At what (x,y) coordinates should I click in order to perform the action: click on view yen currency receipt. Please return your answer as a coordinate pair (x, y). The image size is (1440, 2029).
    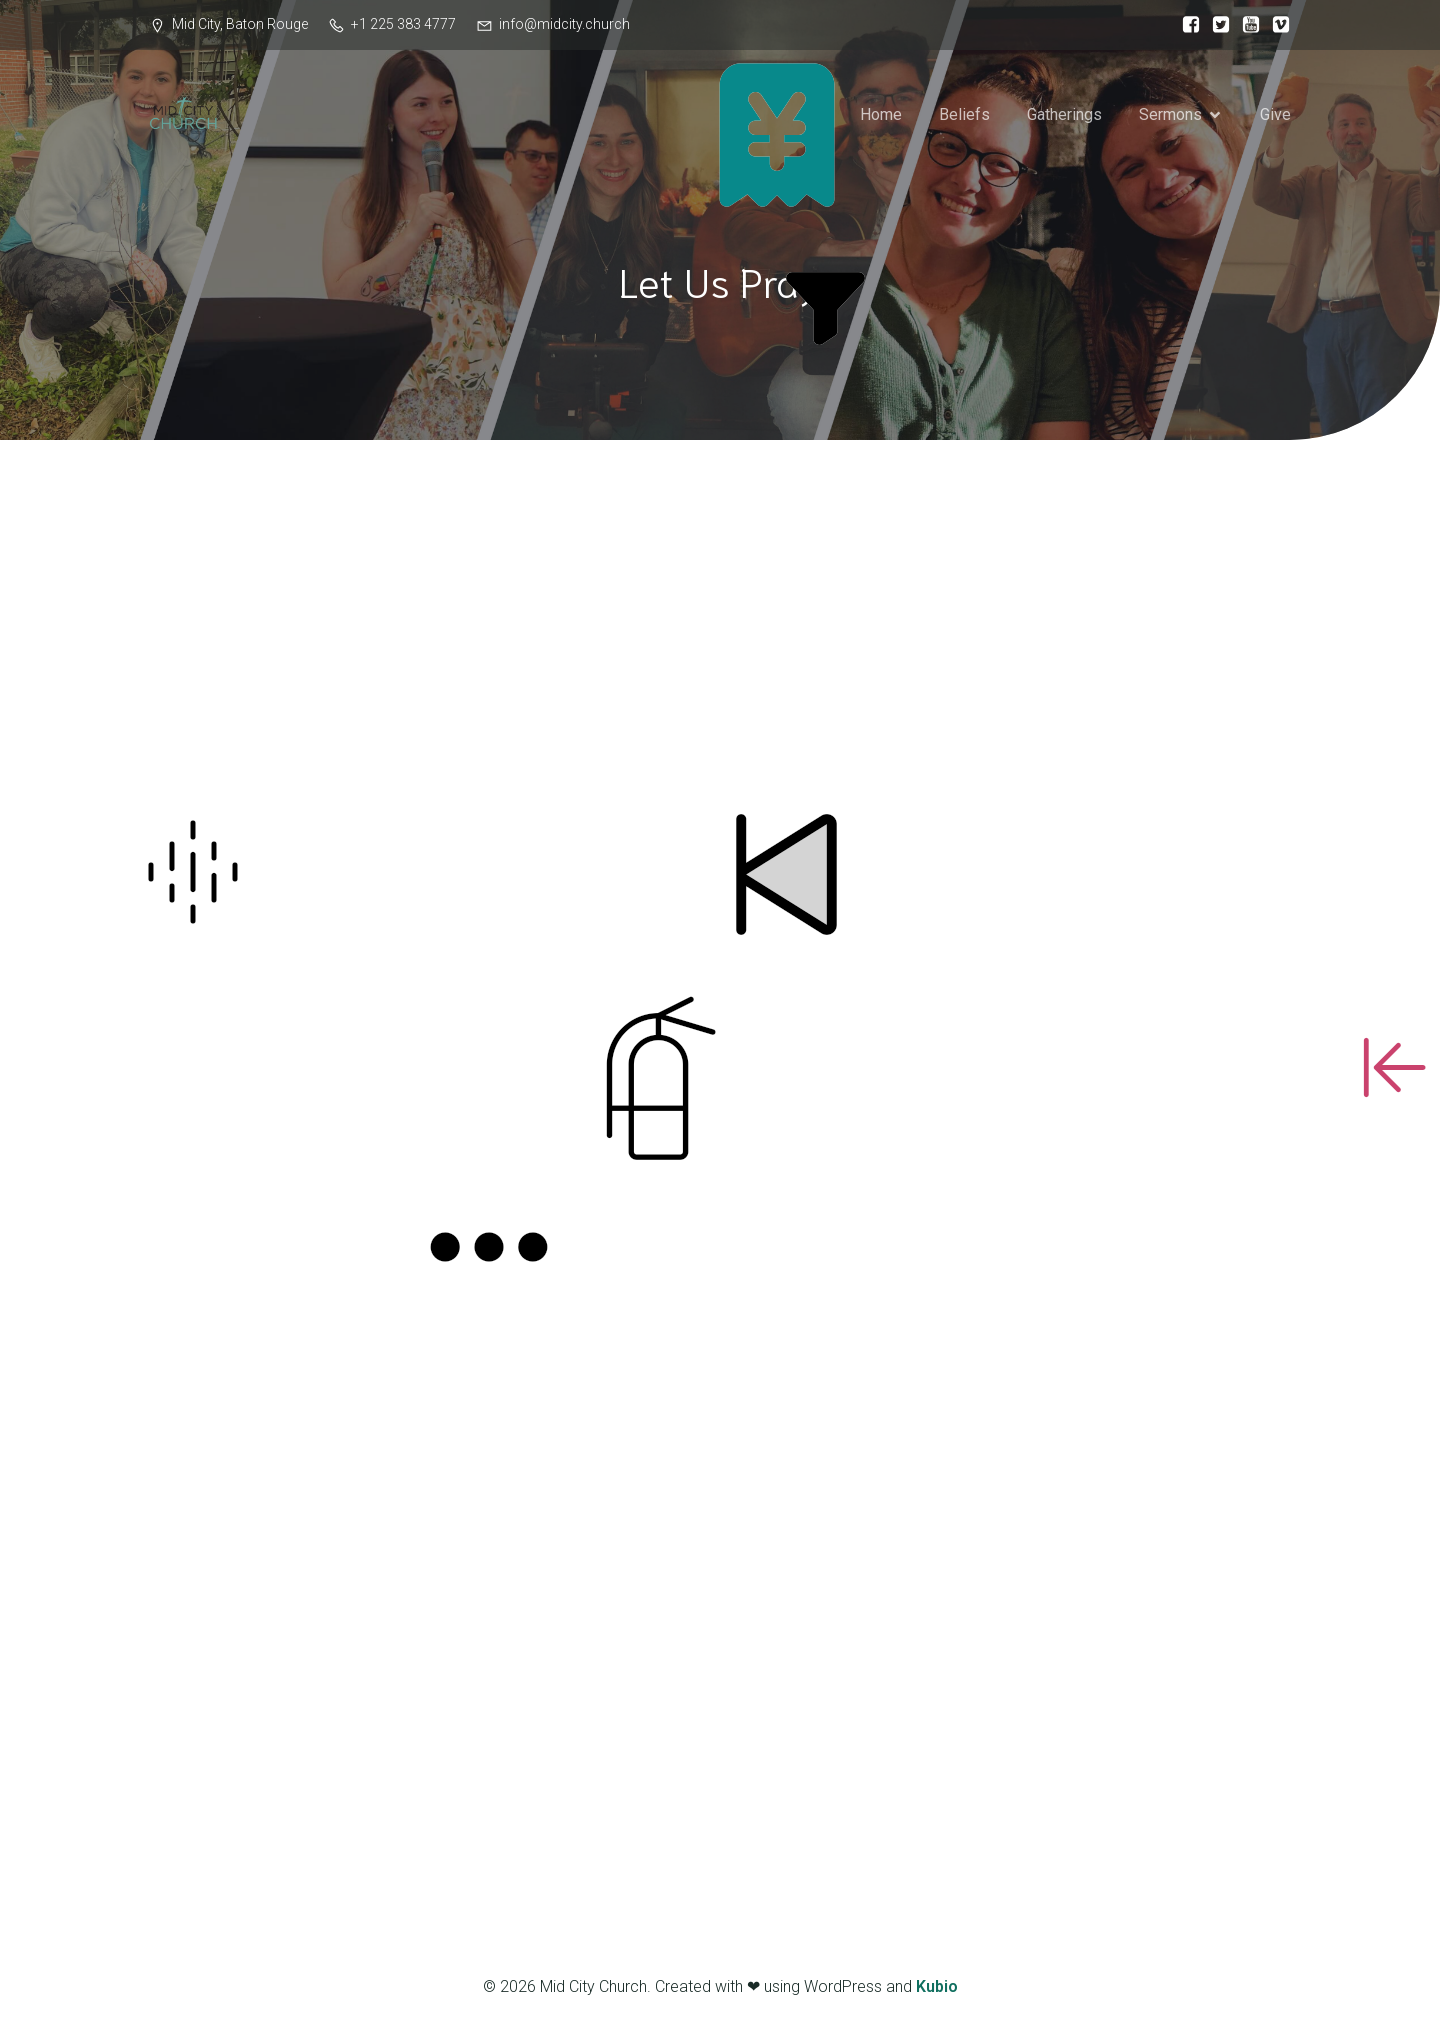
    Looking at the image, I should click on (777, 135).